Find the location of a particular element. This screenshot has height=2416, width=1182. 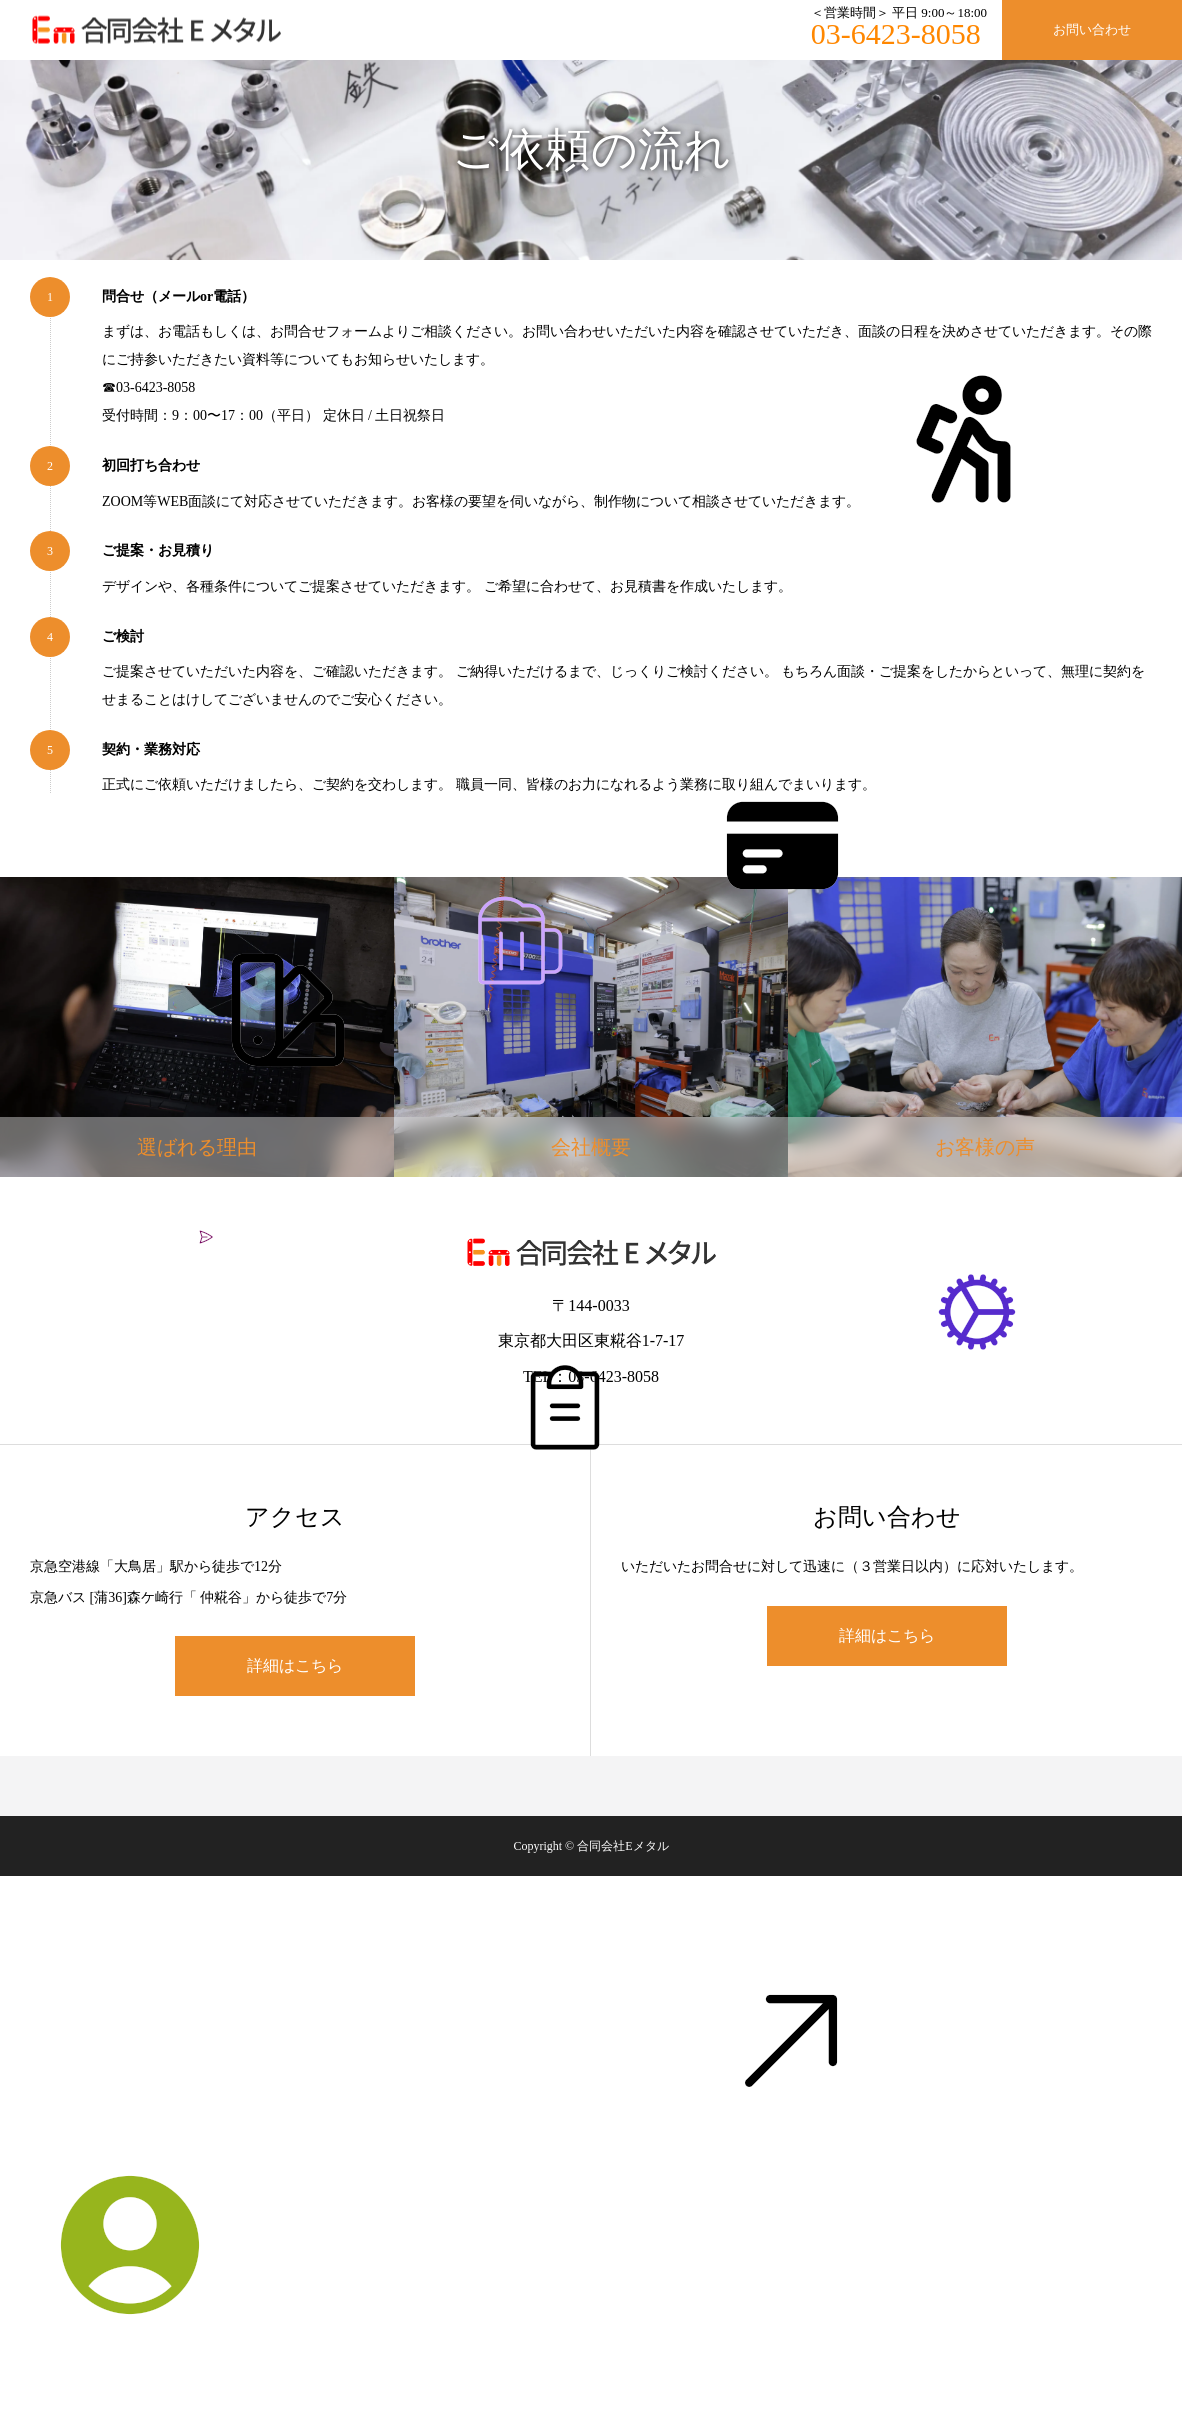

open link in new tab or window is located at coordinates (791, 2041).